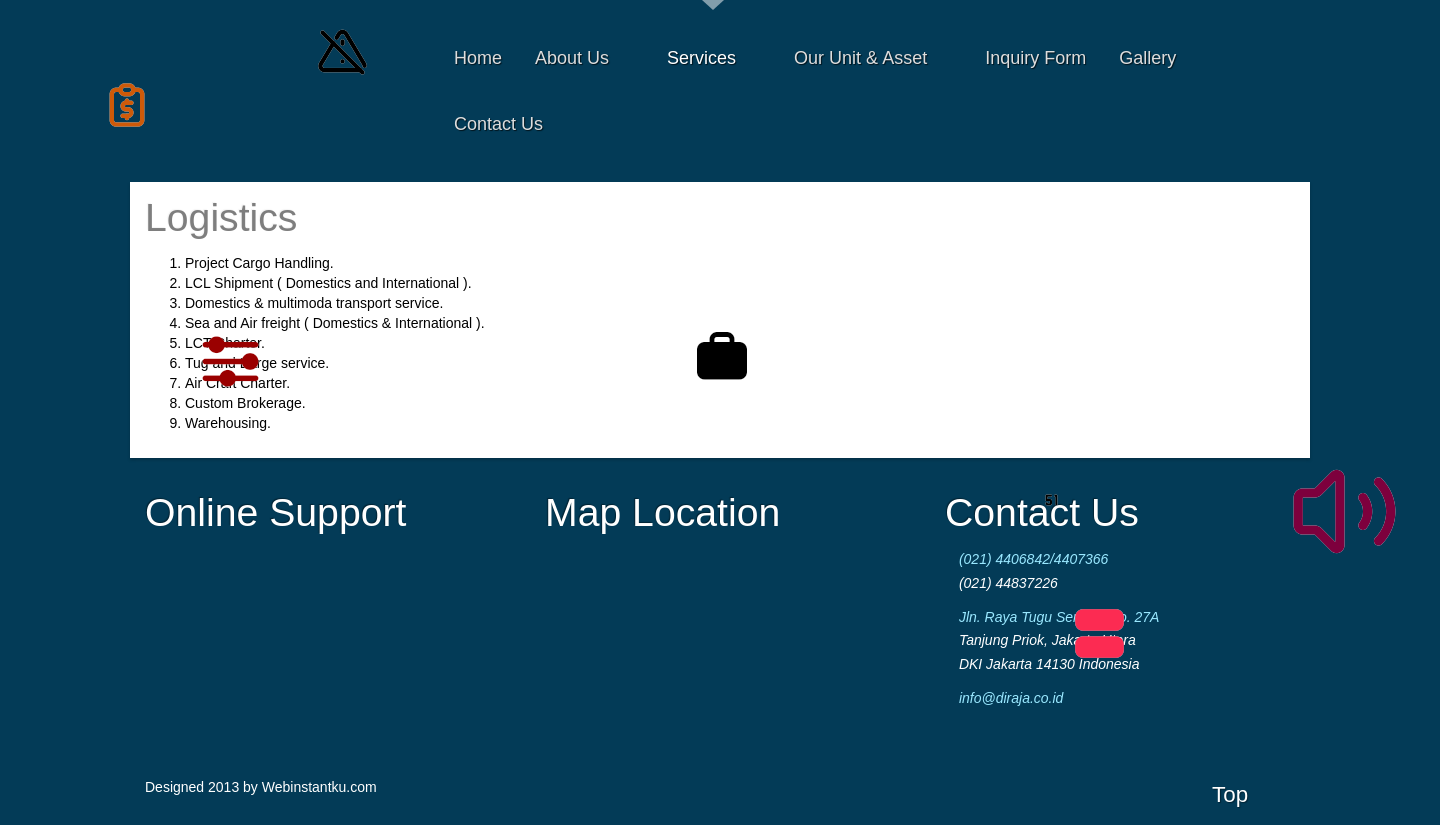  What do you see at coordinates (127, 105) in the screenshot?
I see `view financial report` at bounding box center [127, 105].